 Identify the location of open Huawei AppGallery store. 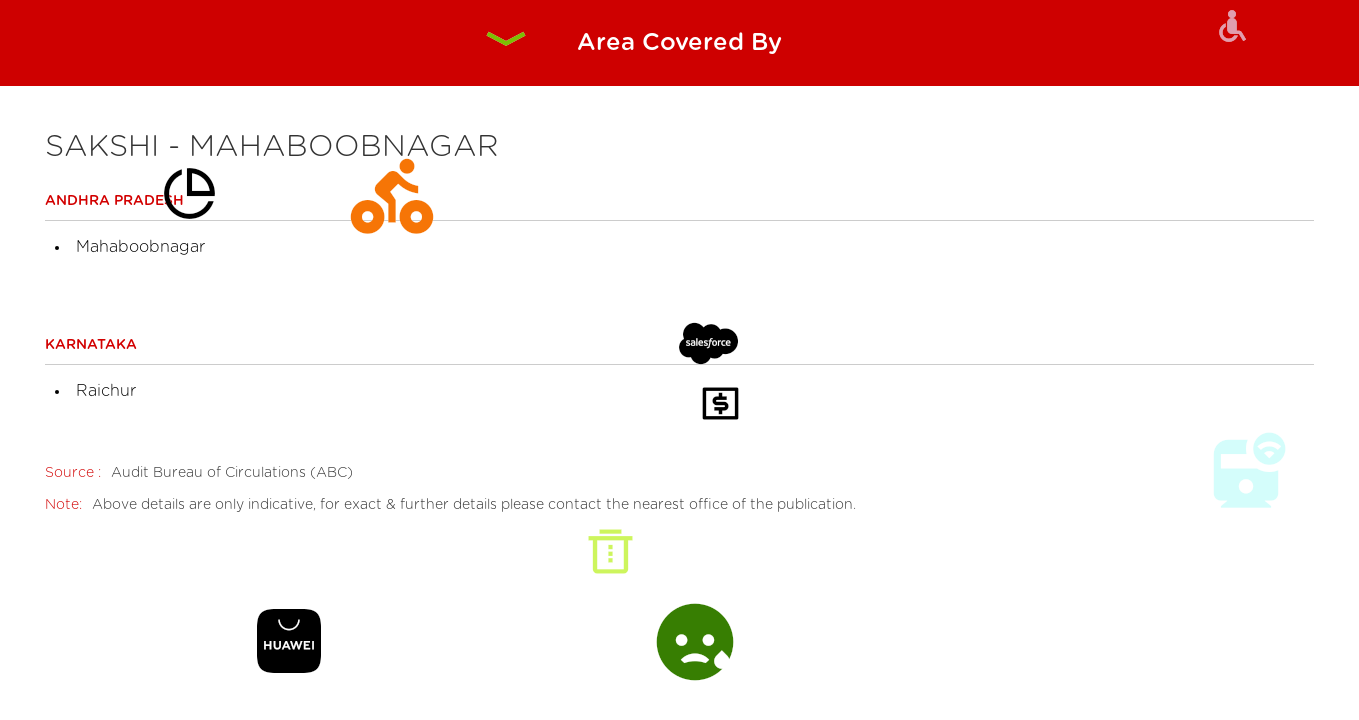
(289, 641).